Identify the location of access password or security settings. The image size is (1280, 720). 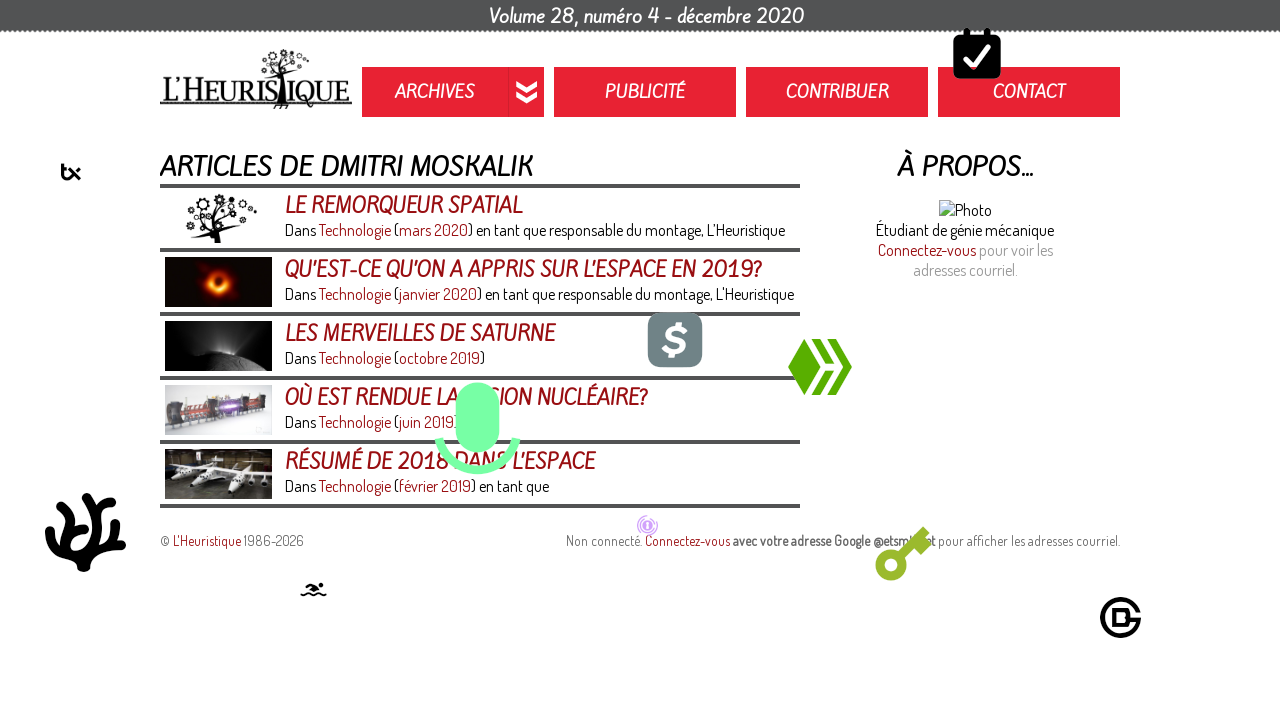
(903, 552).